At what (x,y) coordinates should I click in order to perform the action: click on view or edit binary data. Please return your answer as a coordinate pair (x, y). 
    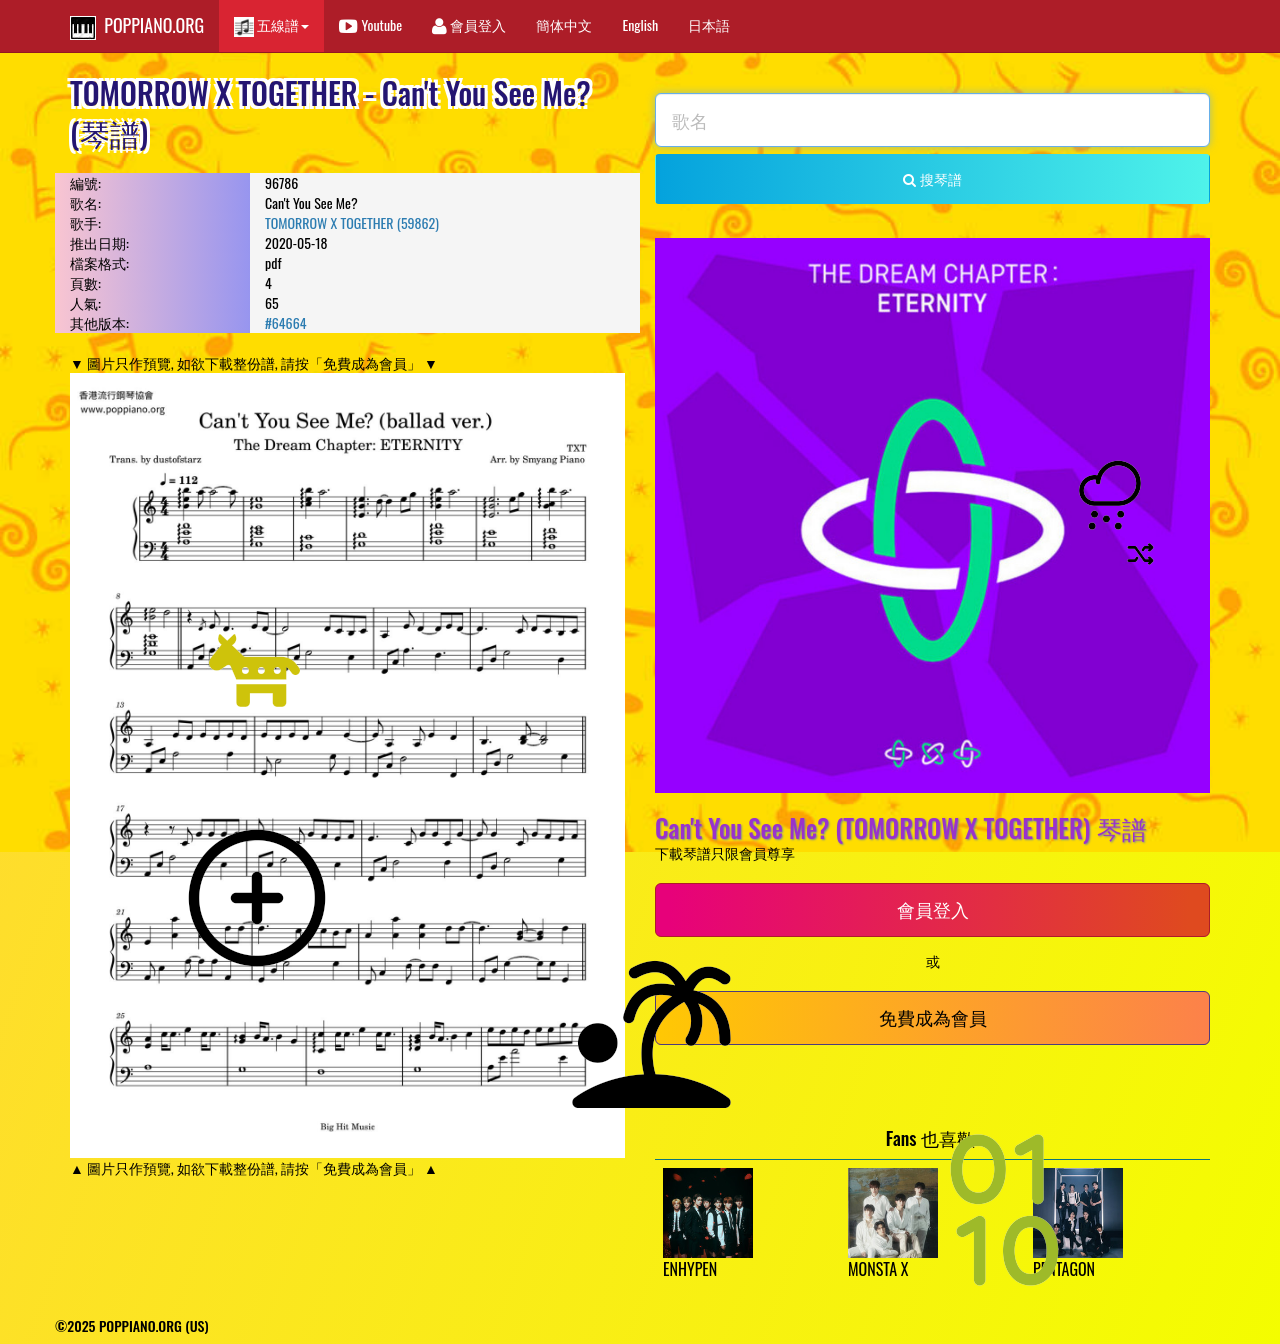
    Looking at the image, I should click on (1003, 1210).